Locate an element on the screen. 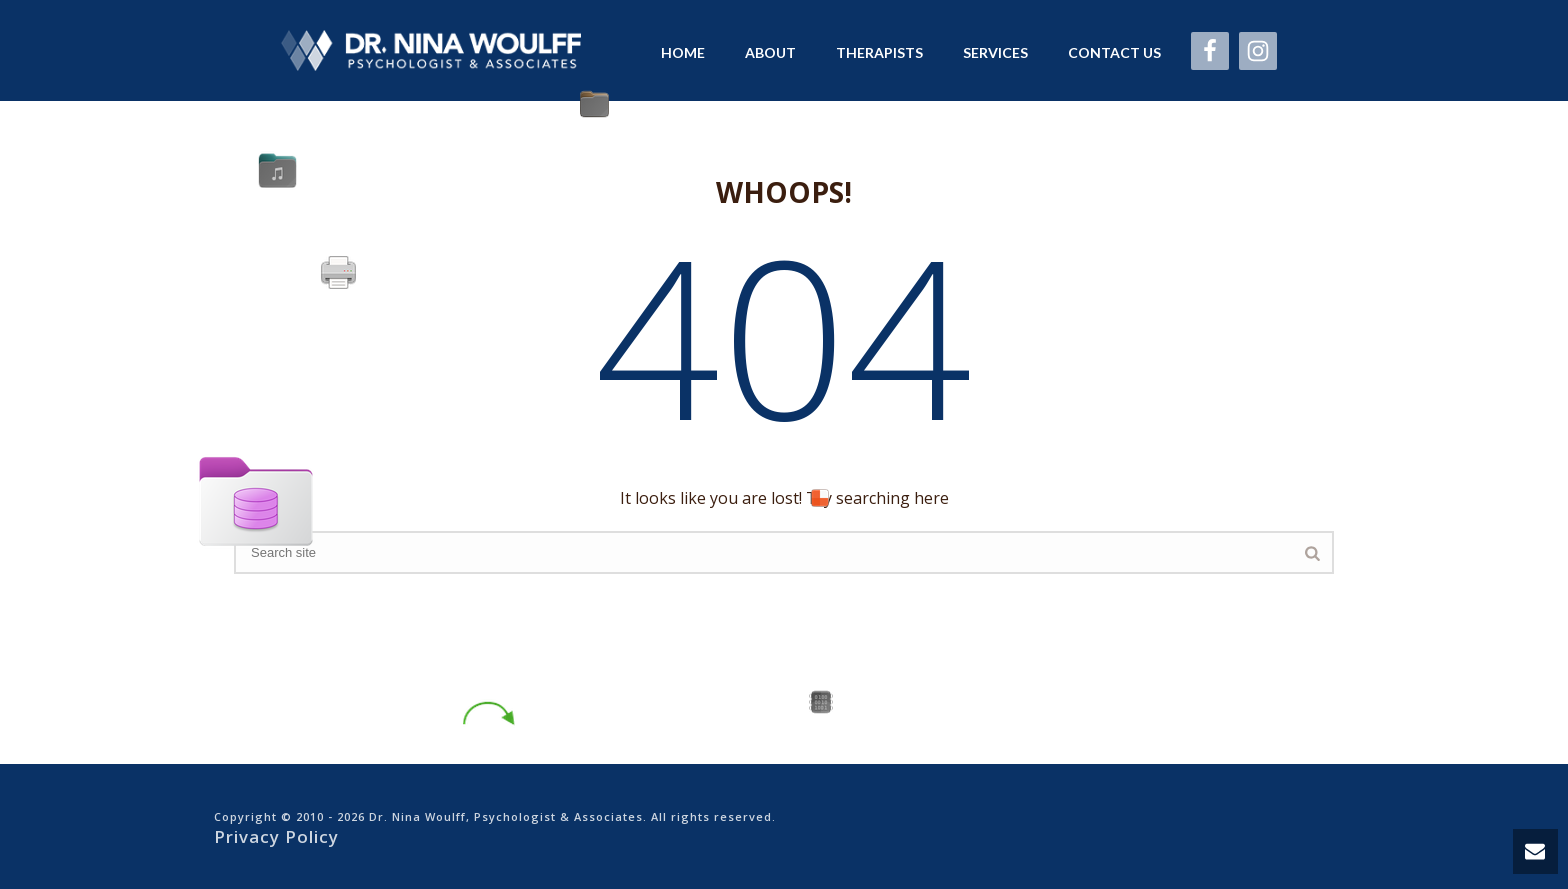 The width and height of the screenshot is (1568, 889). open a folder to view its contents is located at coordinates (594, 103).